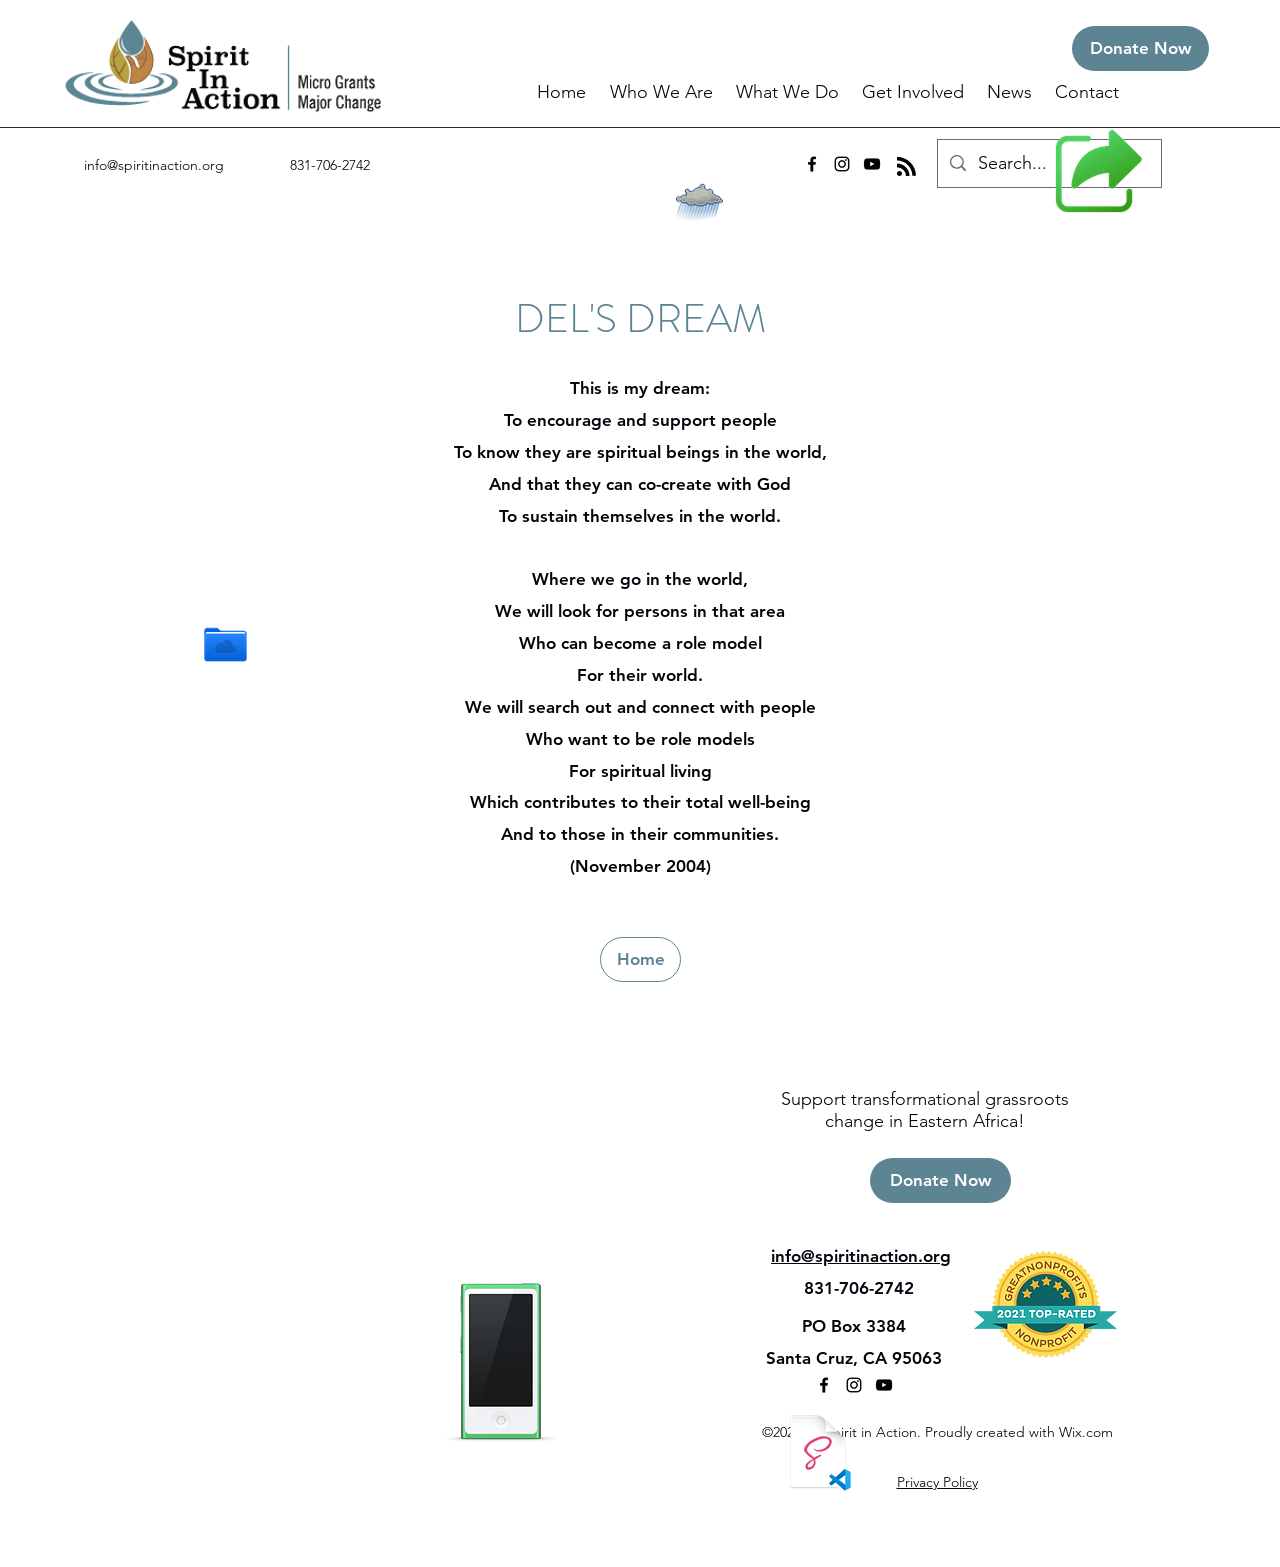  What do you see at coordinates (1097, 171) in the screenshot?
I see `share this item with others` at bounding box center [1097, 171].